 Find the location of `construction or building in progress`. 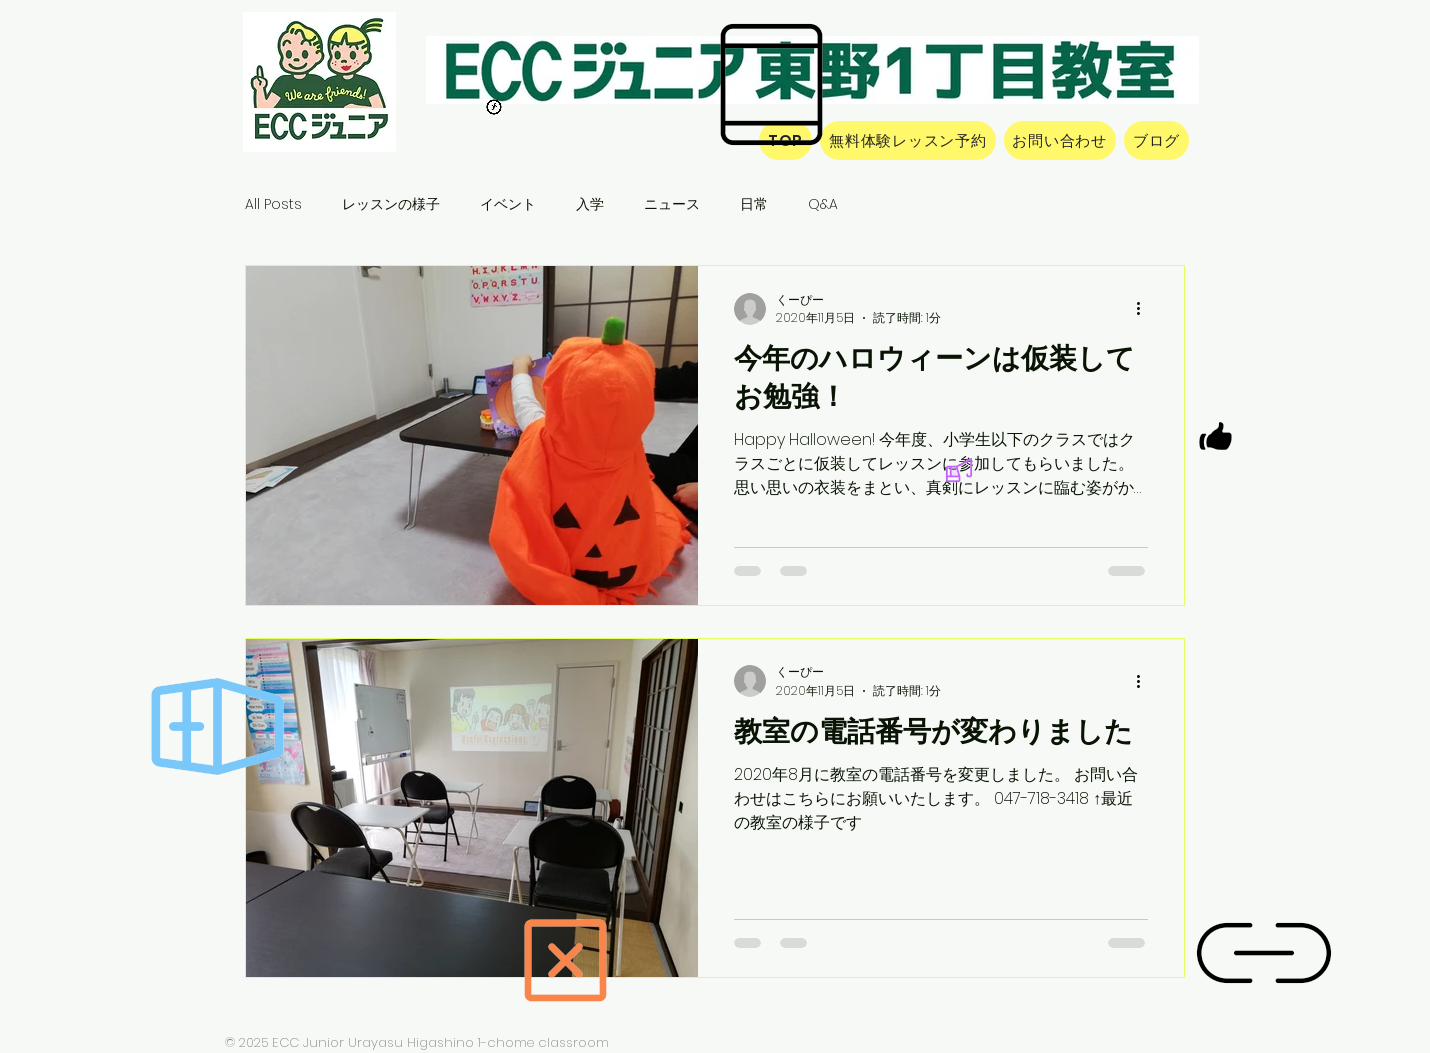

construction or building in progress is located at coordinates (959, 471).